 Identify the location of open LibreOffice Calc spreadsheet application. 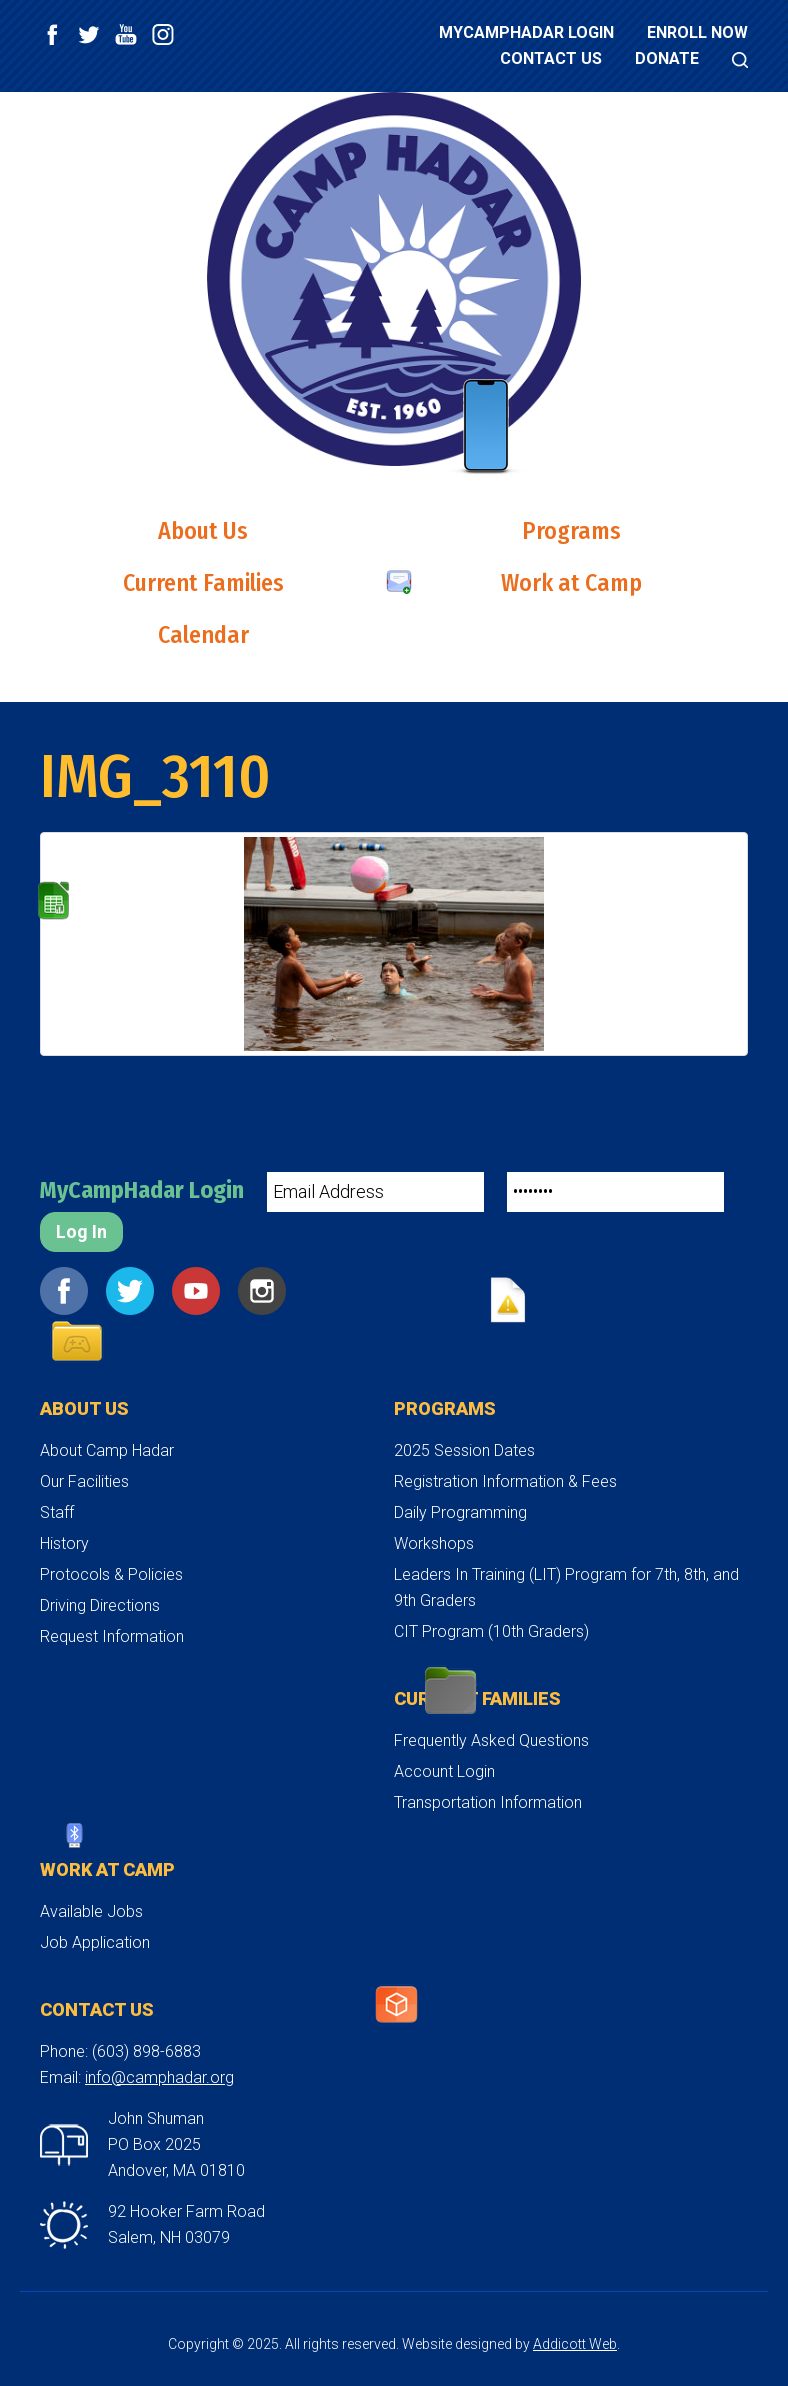
(53, 900).